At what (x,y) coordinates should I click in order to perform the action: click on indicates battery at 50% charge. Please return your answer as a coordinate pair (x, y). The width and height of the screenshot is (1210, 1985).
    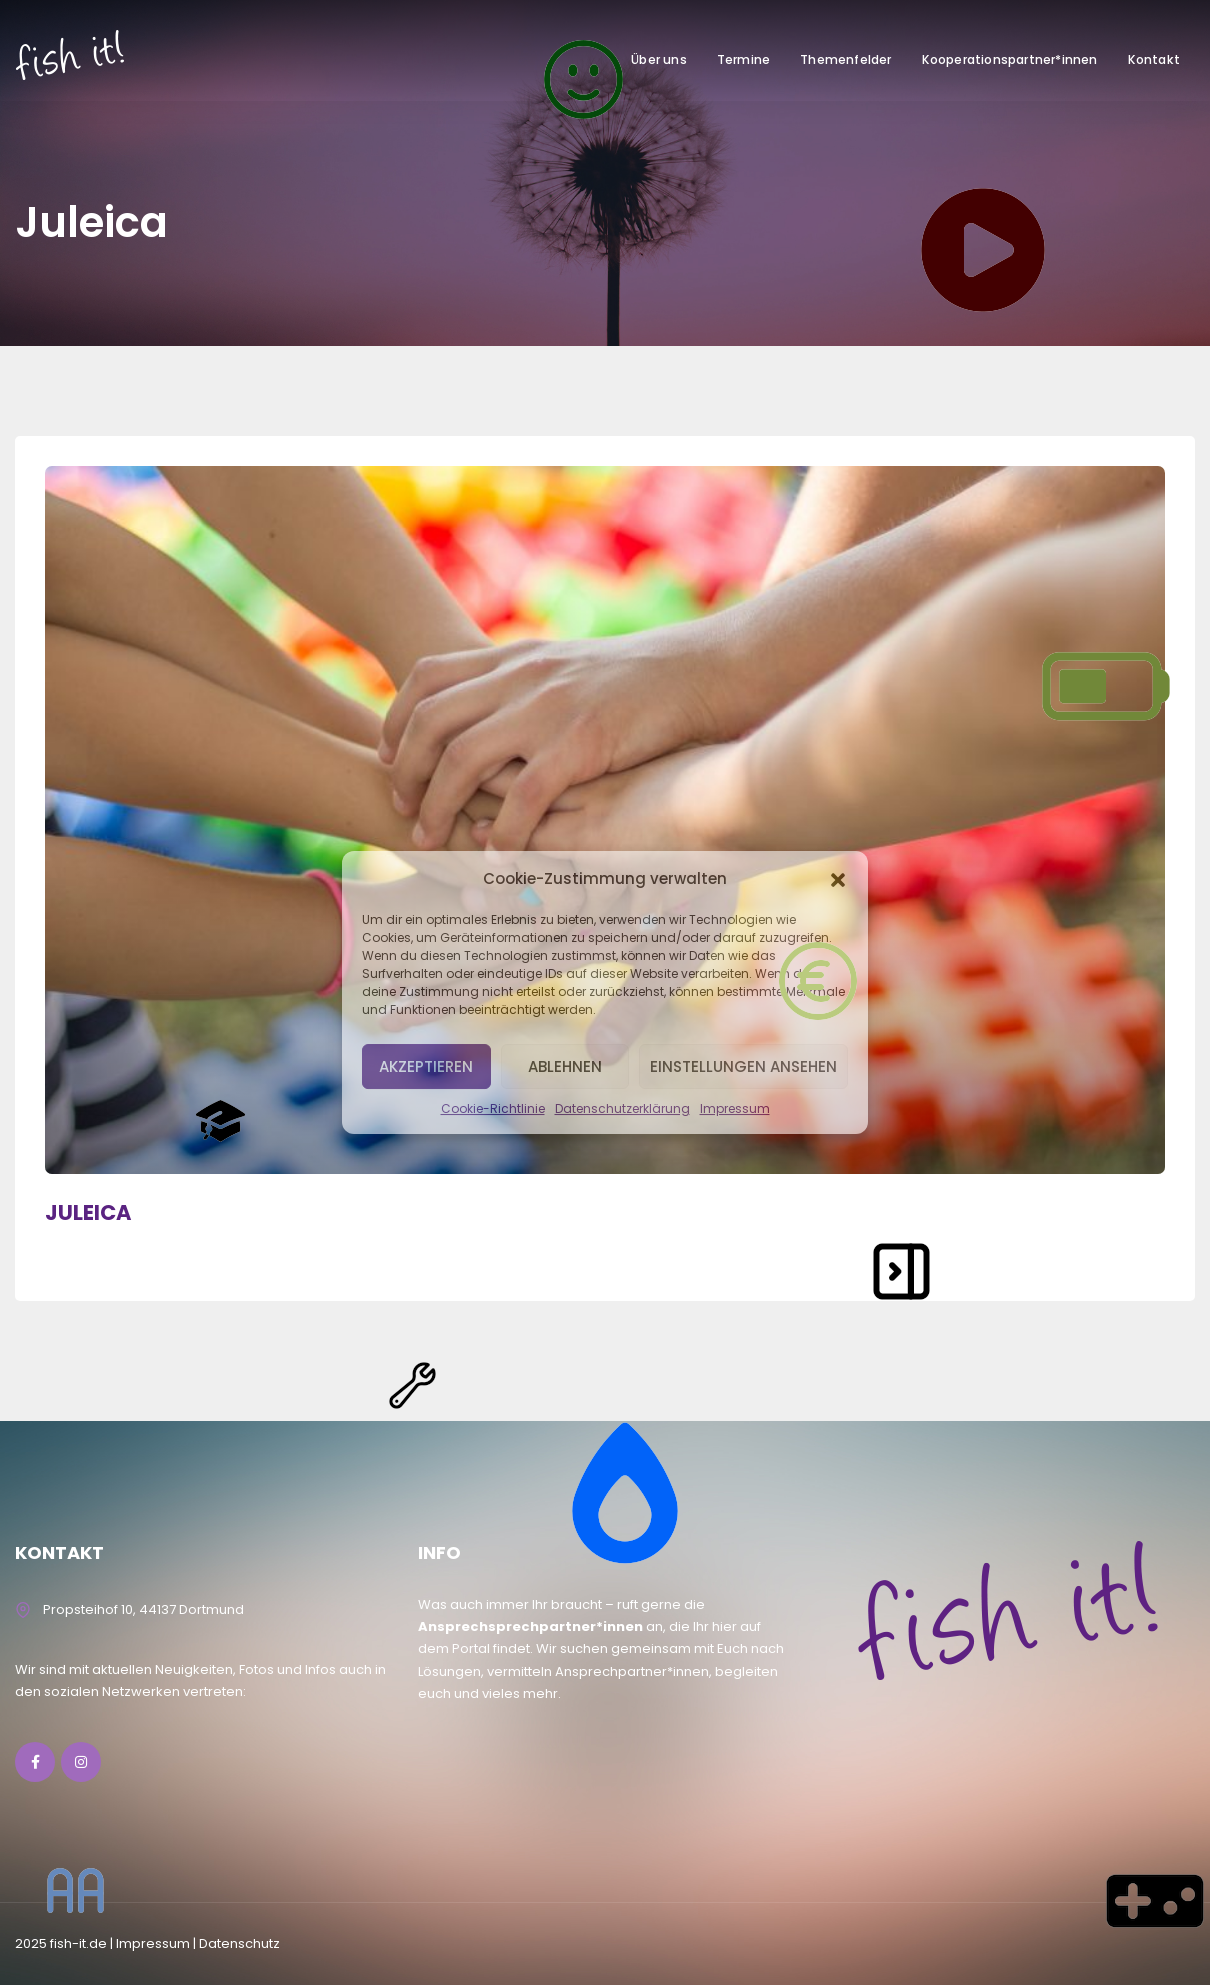
    Looking at the image, I should click on (1106, 682).